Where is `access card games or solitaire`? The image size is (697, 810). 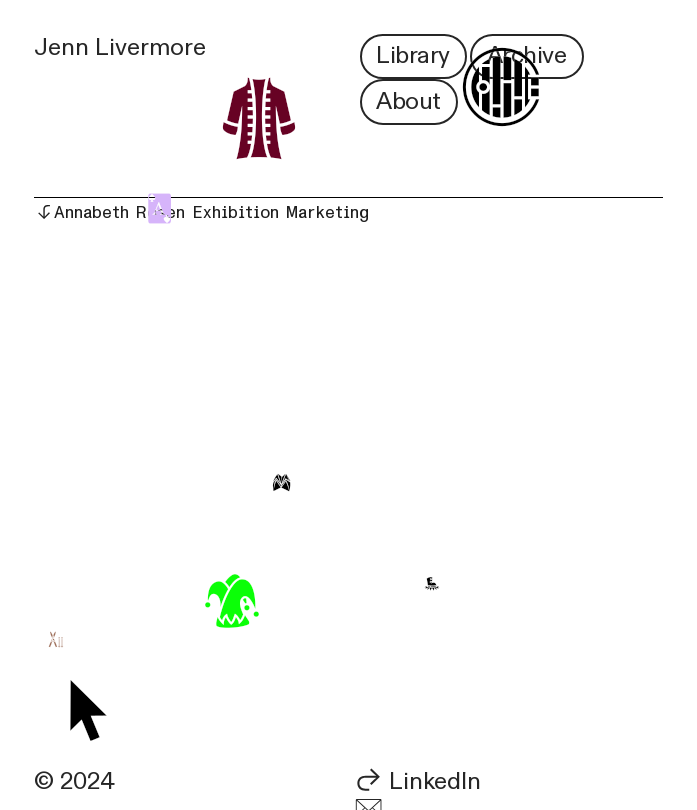
access card games or solitaire is located at coordinates (159, 208).